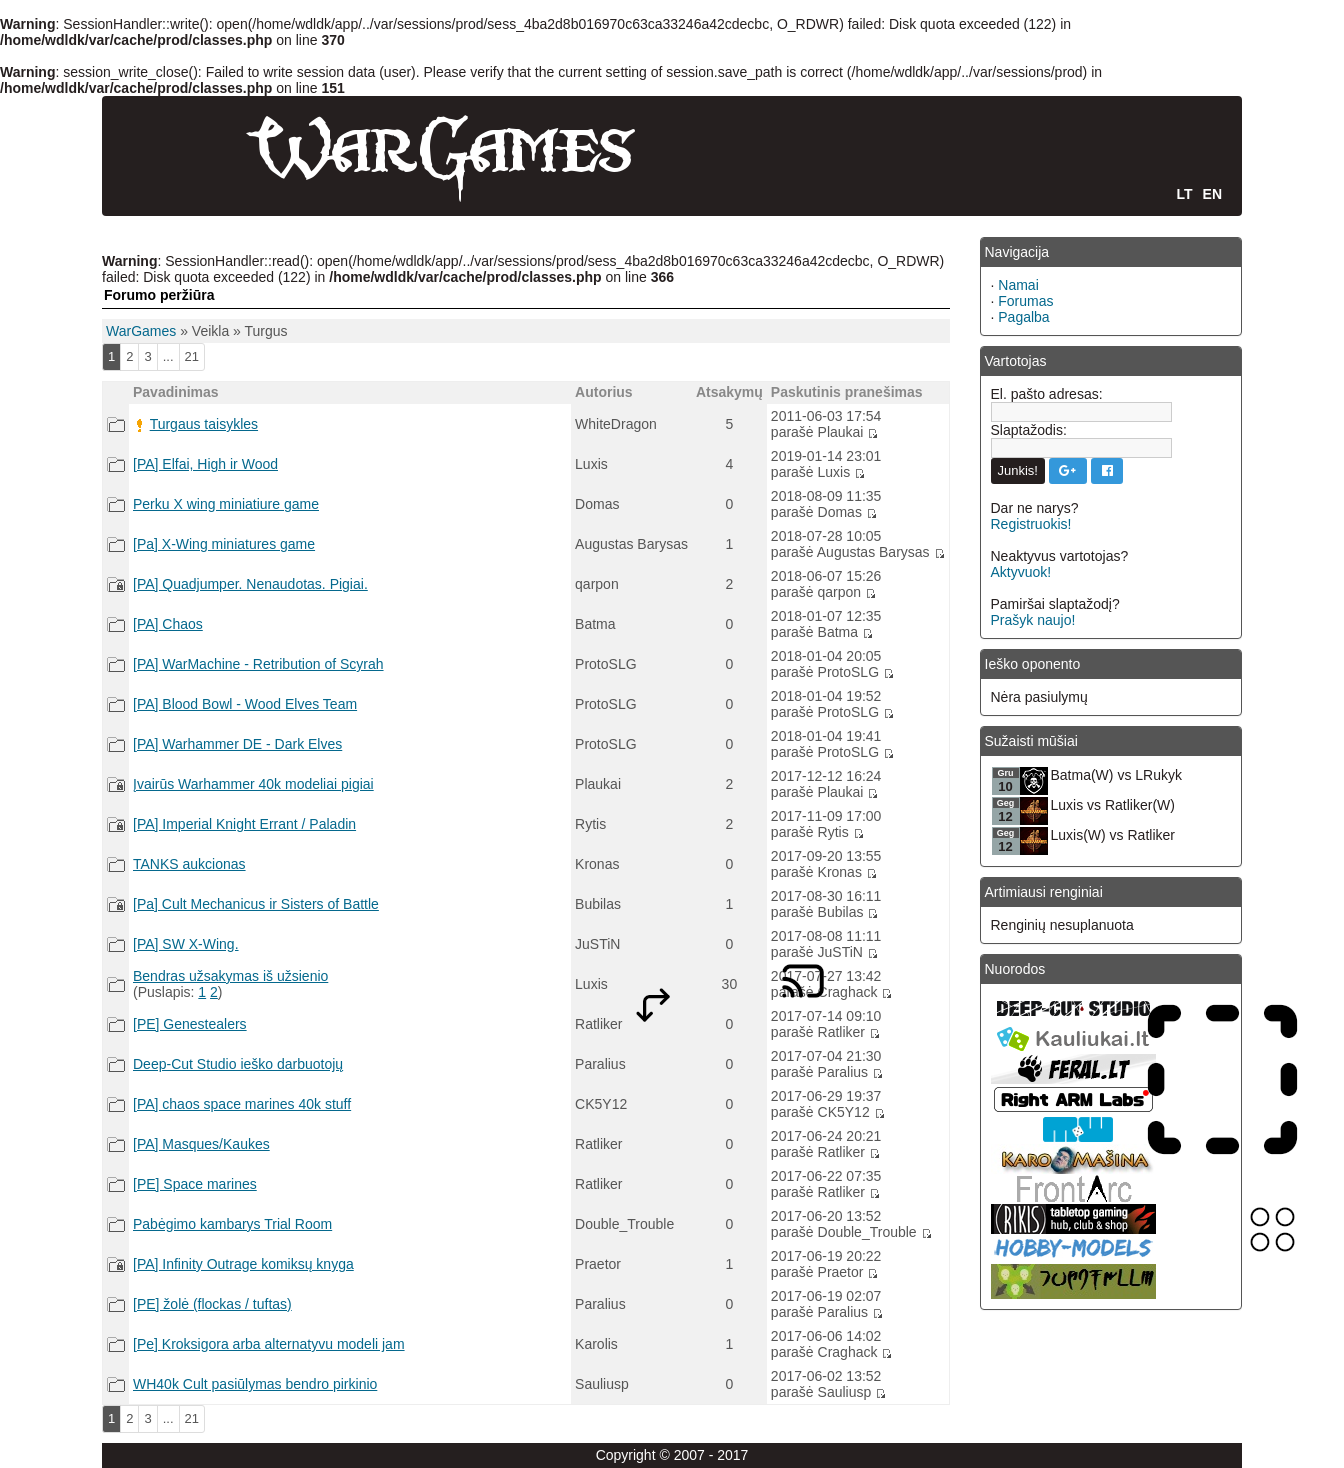 The height and width of the screenshot is (1468, 1344). I want to click on create a selection area or marquee tool, so click(1222, 1079).